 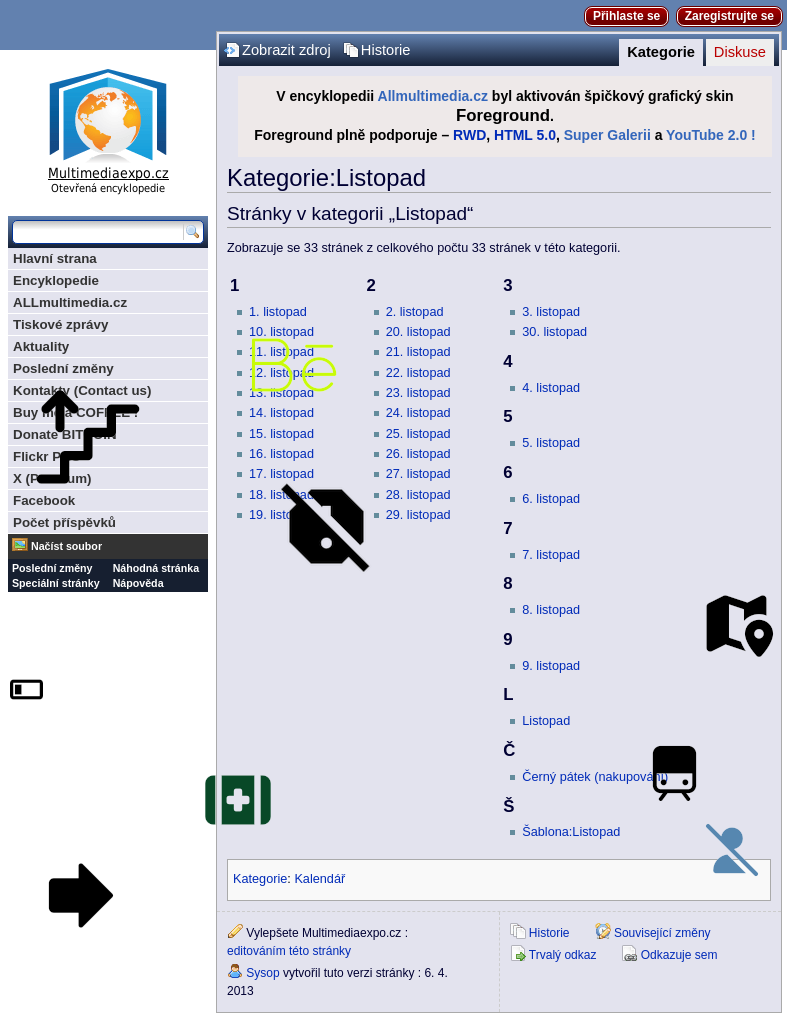 What do you see at coordinates (353, 795) in the screenshot?
I see `empty placeholder icon for spacing or alignment` at bounding box center [353, 795].